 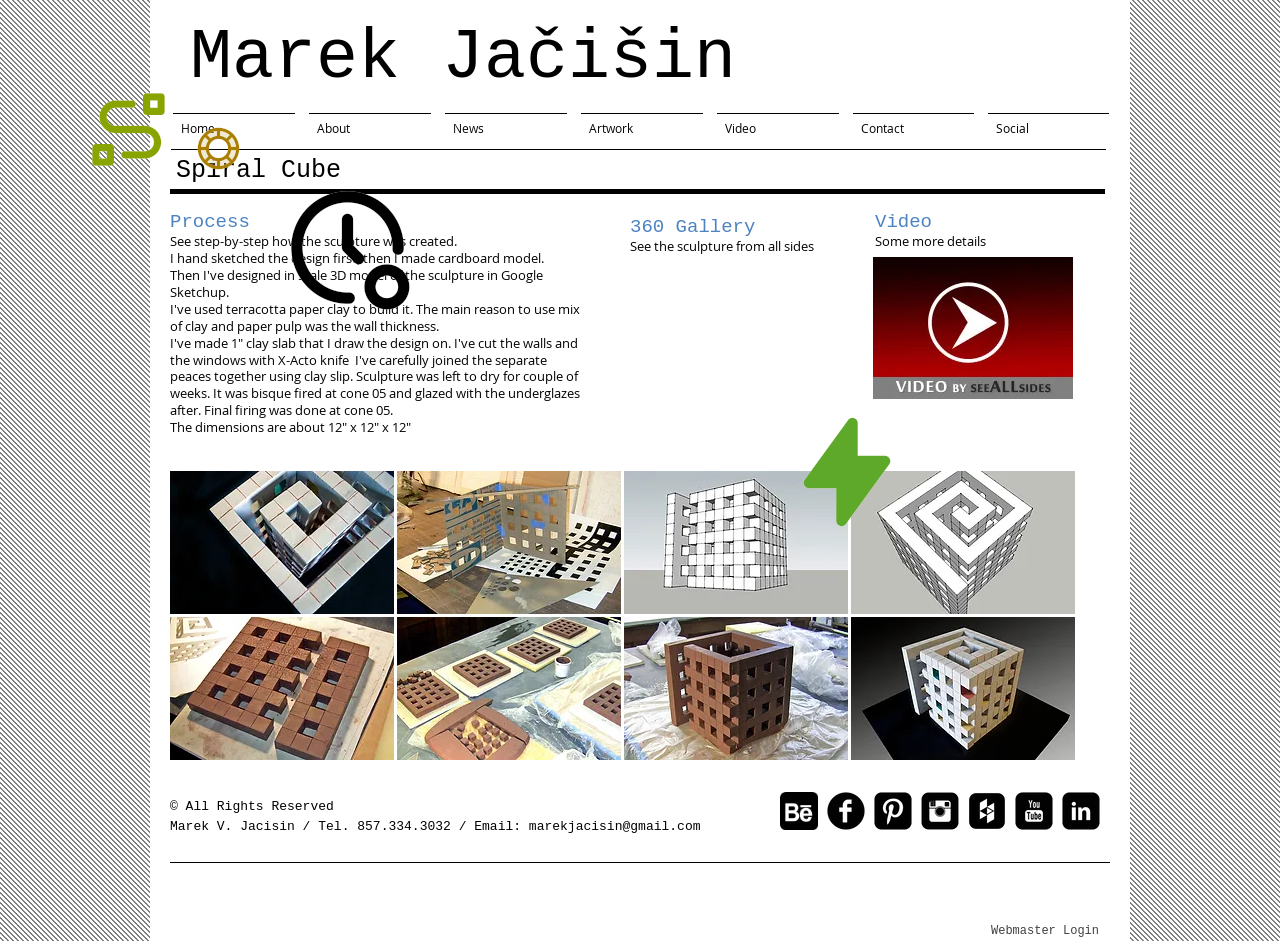 What do you see at coordinates (847, 472) in the screenshot?
I see `indicates flash or lightning mode is enabled` at bounding box center [847, 472].